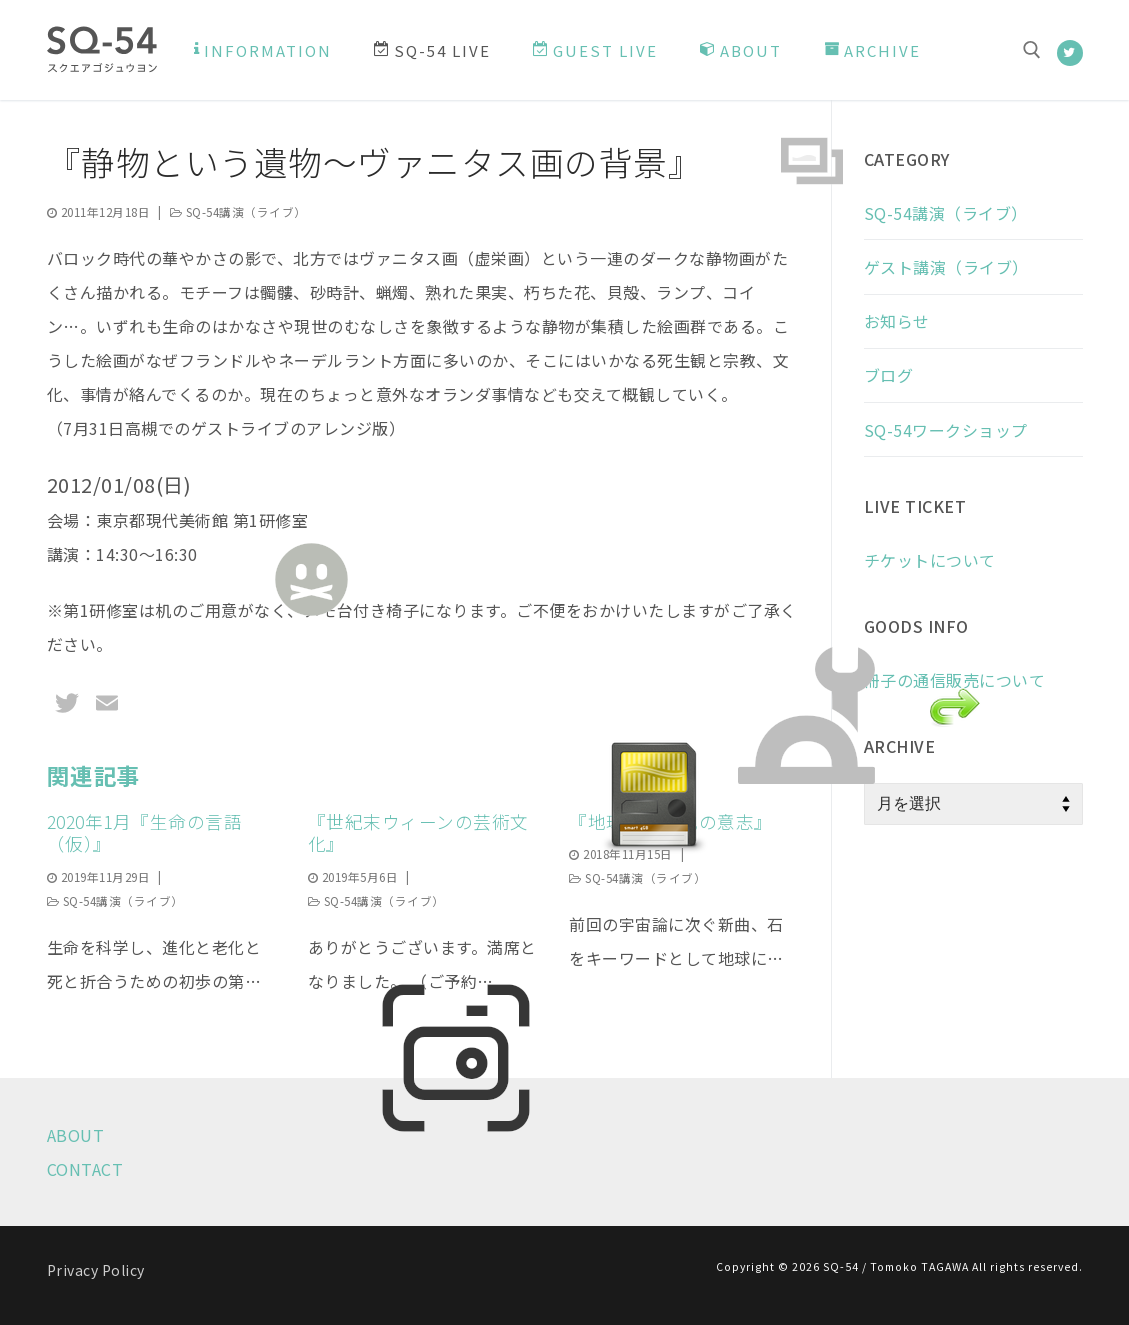  I want to click on indicates a photo or image collection, so click(812, 161).